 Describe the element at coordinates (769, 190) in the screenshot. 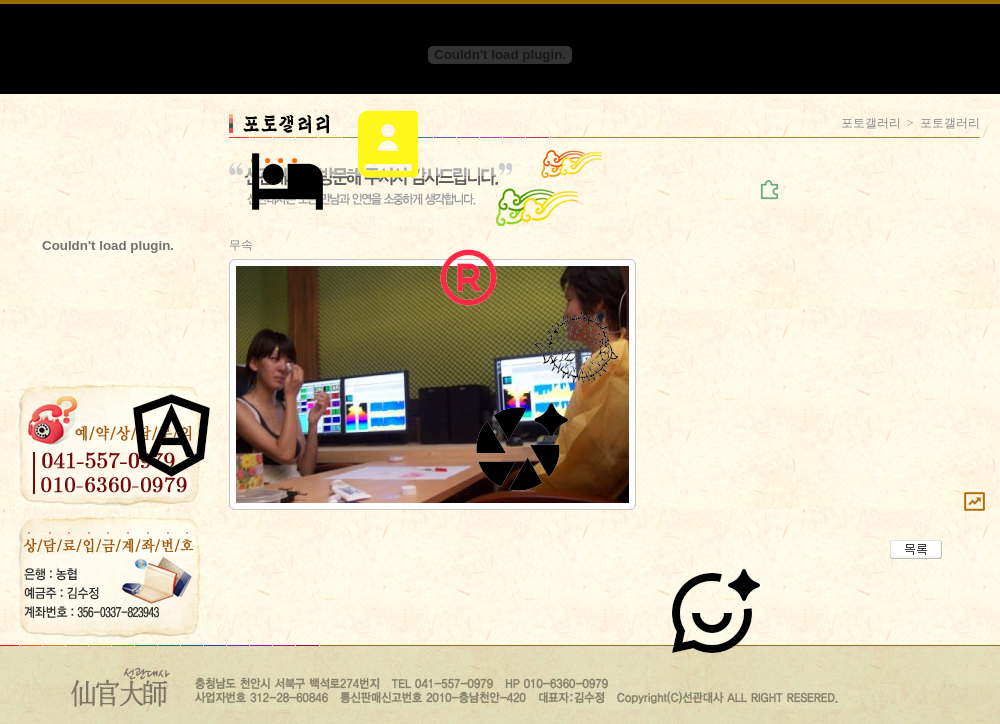

I see `access plugins or extensions` at that location.